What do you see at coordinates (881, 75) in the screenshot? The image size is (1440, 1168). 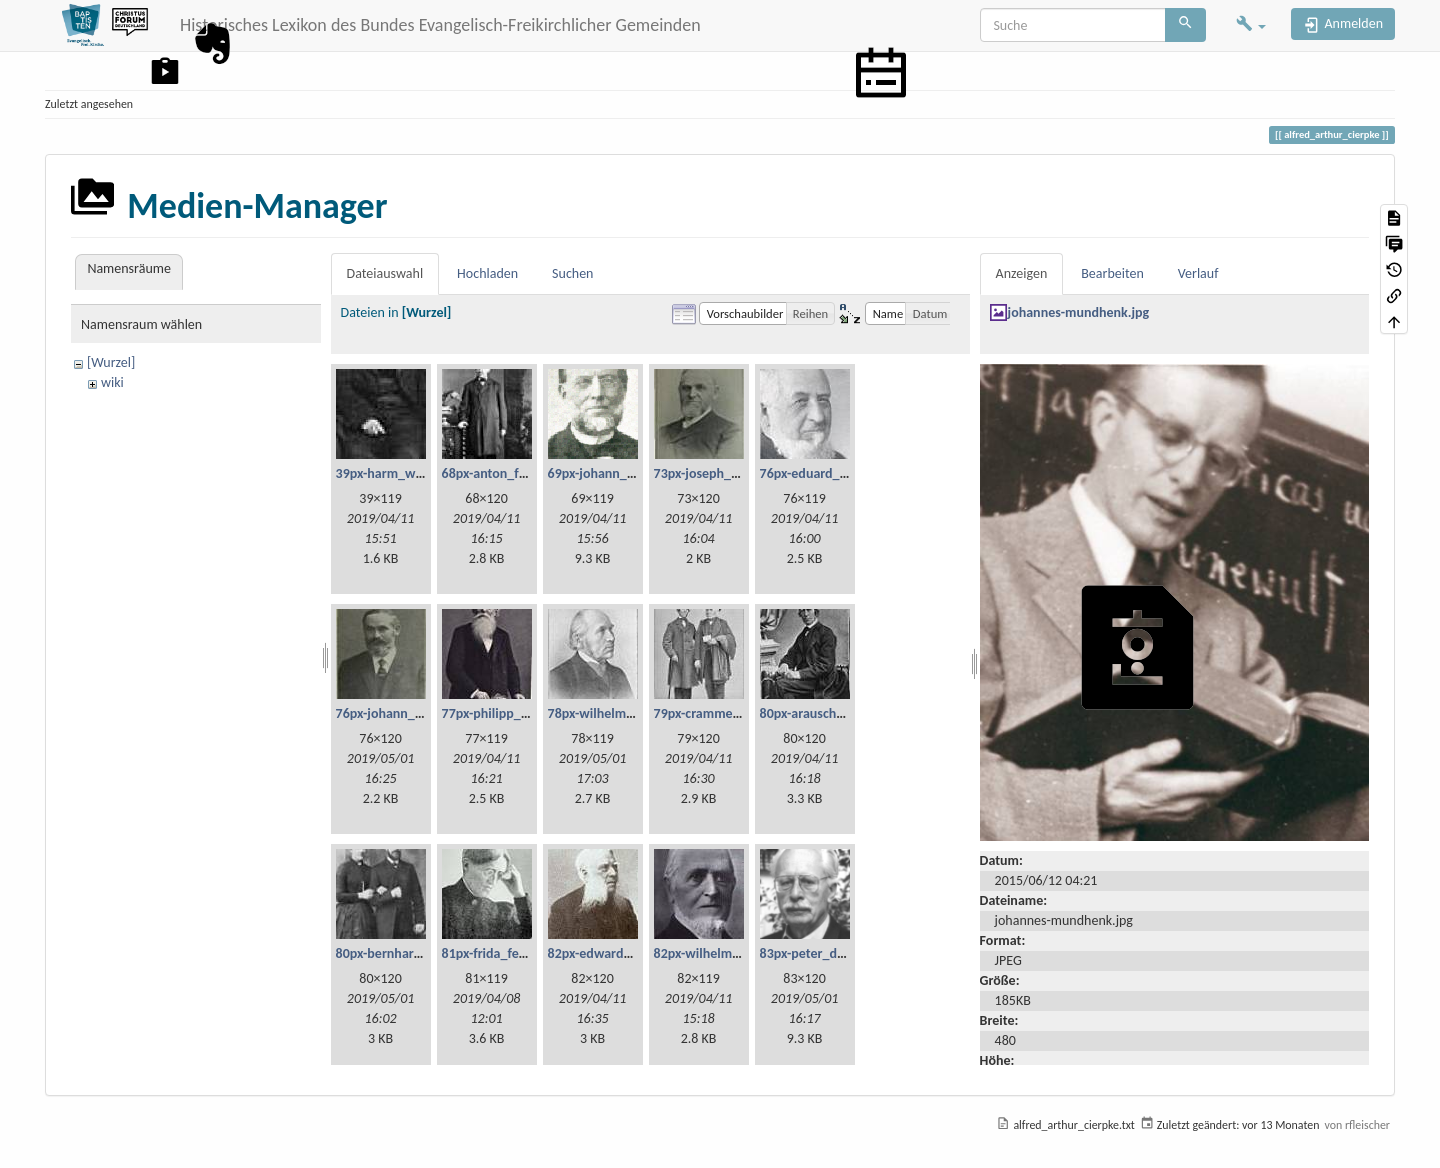 I see `view calendar tasks and to-dos` at bounding box center [881, 75].